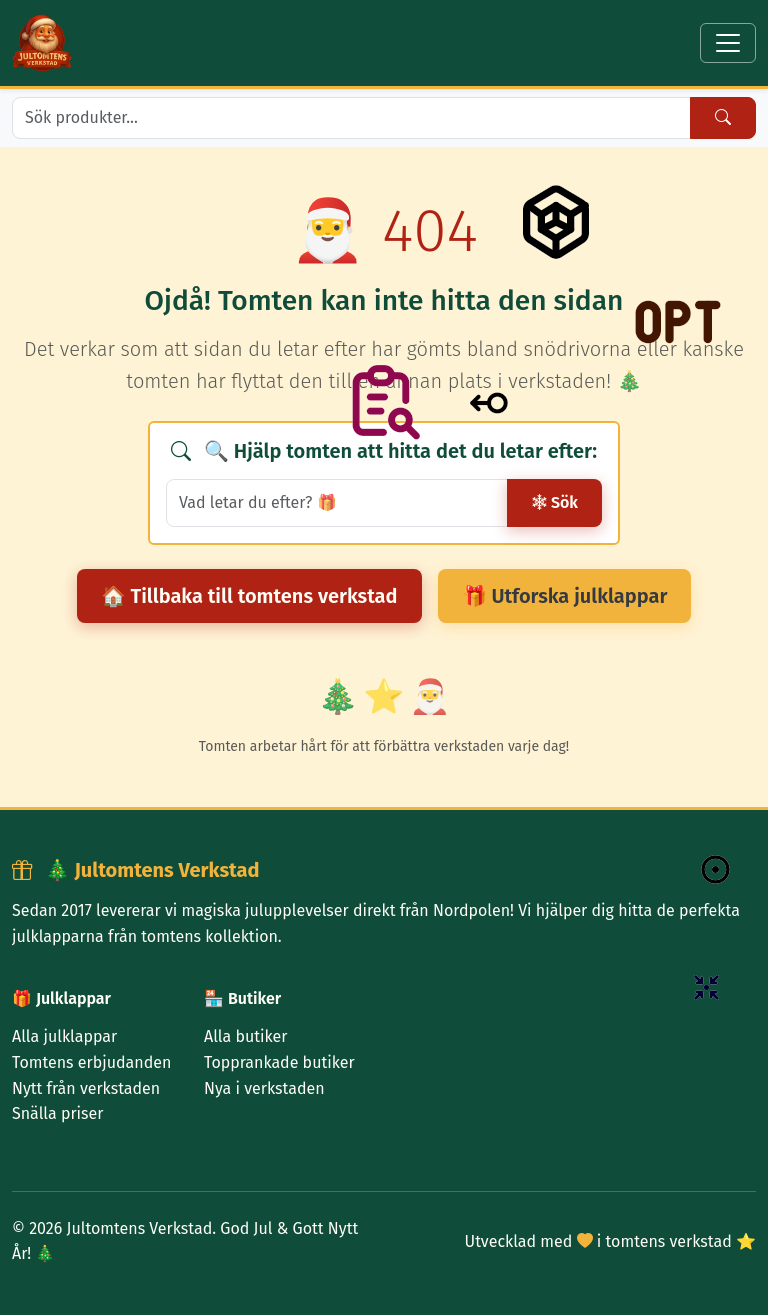  Describe the element at coordinates (384, 400) in the screenshot. I see `search through reports or documents` at that location.